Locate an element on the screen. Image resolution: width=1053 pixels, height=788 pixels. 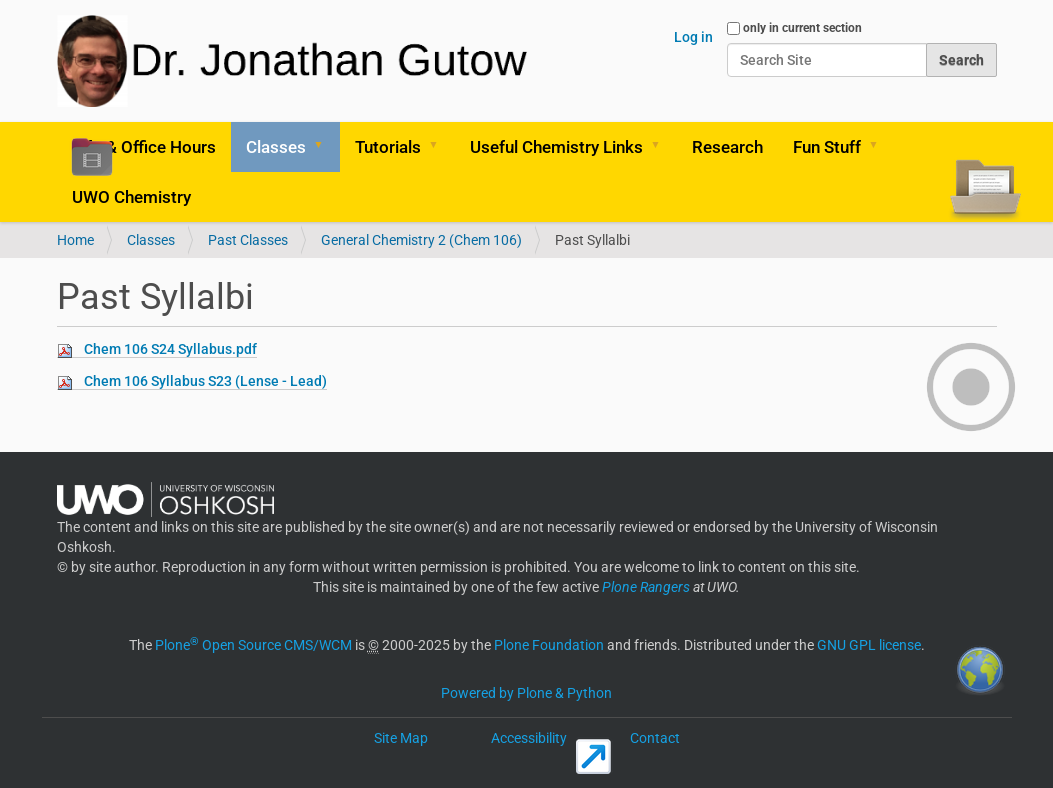
open an existing document or file is located at coordinates (985, 190).